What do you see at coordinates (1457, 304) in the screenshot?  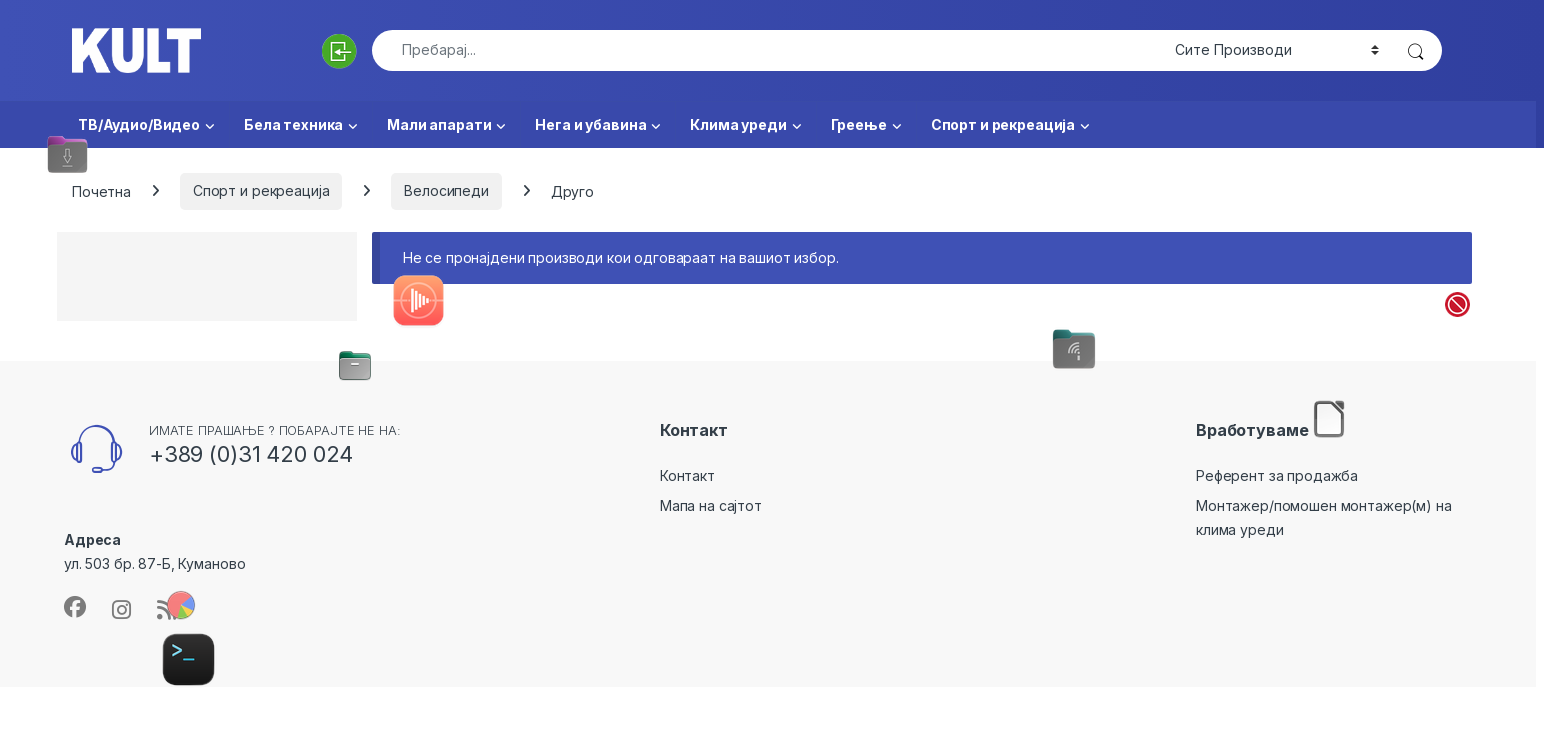 I see `delete or remove selected item` at bounding box center [1457, 304].